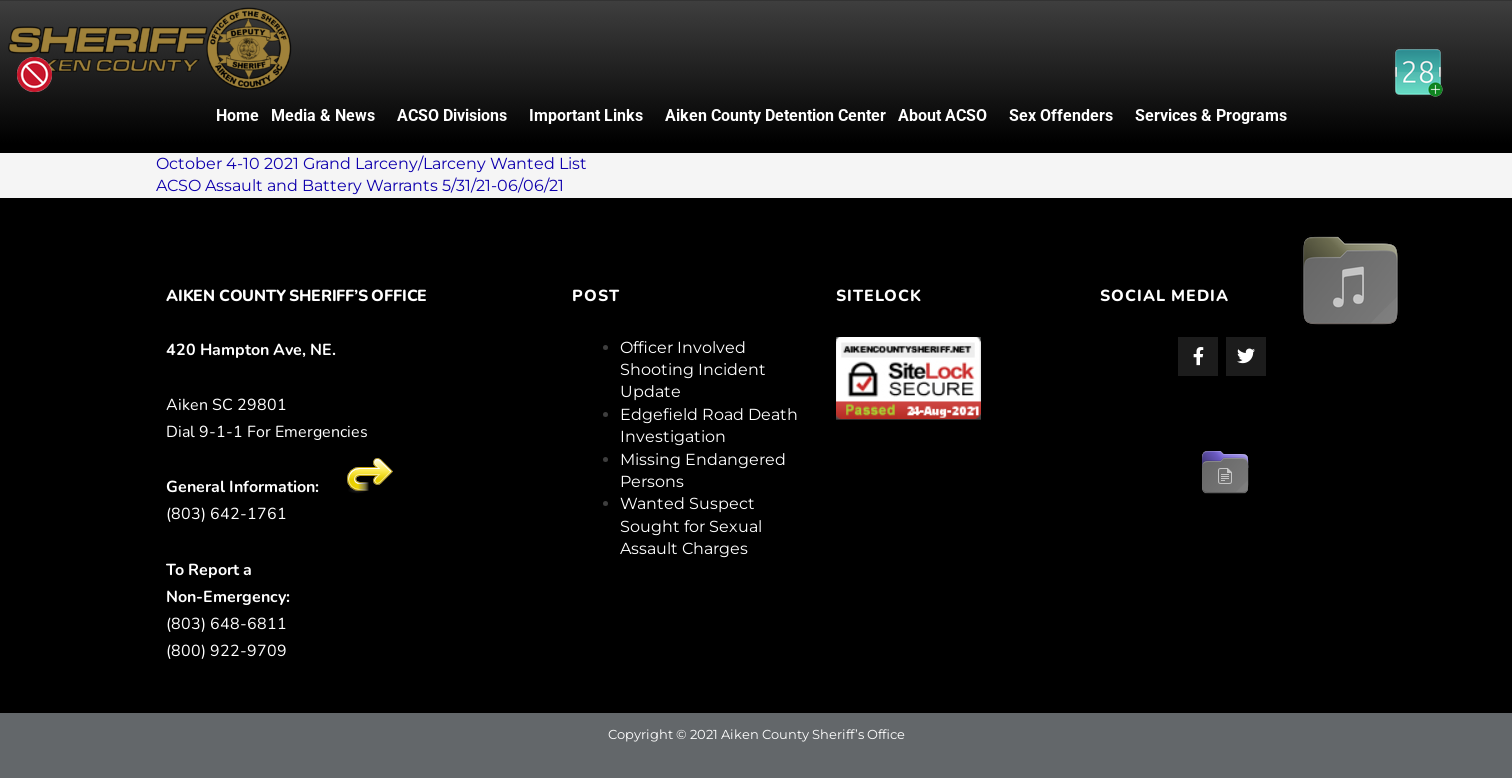 The width and height of the screenshot is (1512, 778). I want to click on delete selected item, so click(34, 74).